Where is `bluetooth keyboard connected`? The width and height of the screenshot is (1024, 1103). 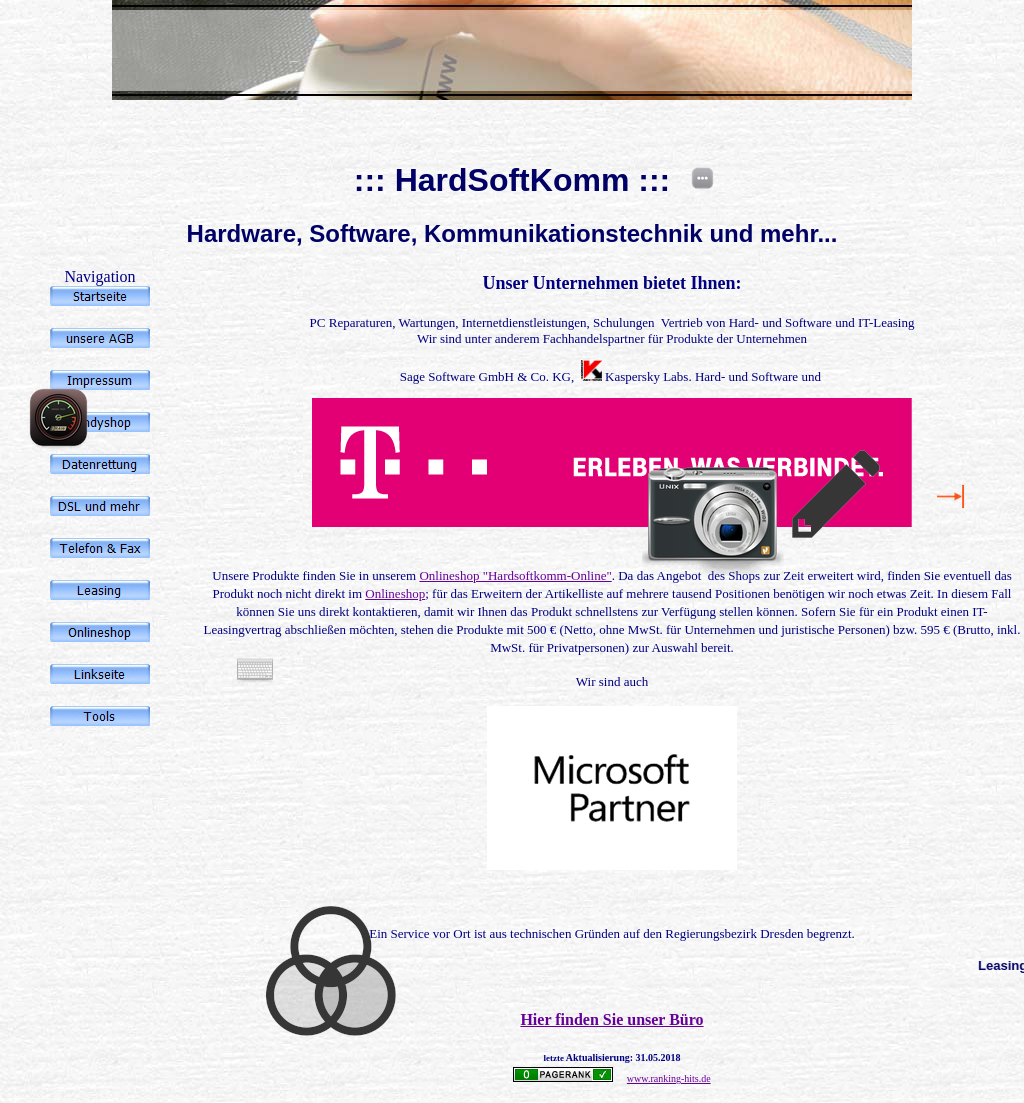 bluetooth keyboard connected is located at coordinates (255, 665).